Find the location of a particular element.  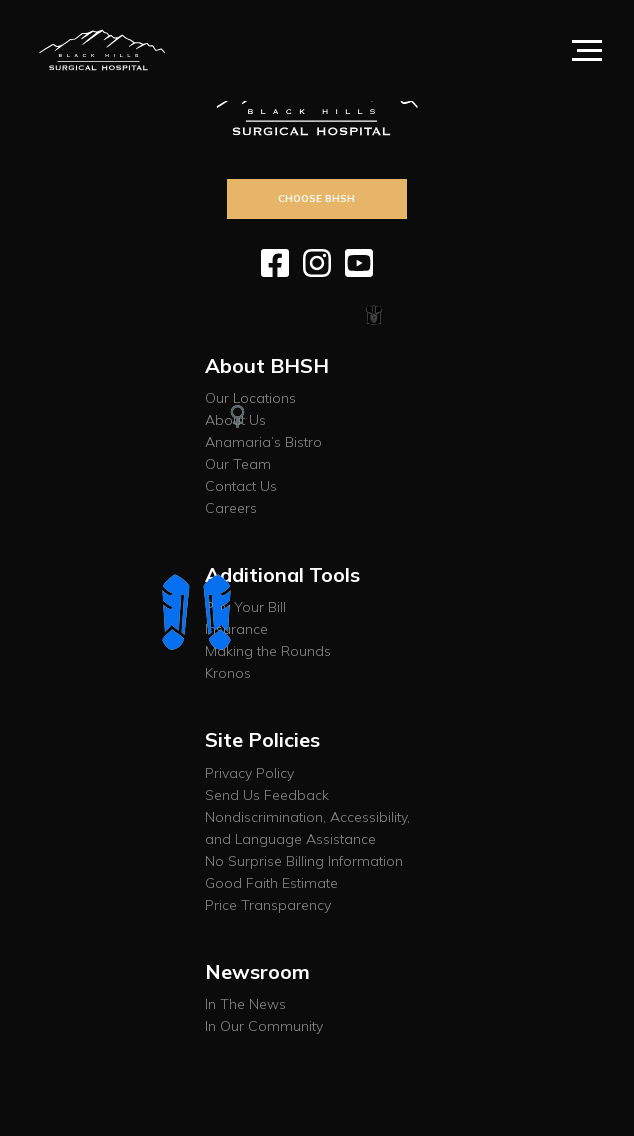

open inventory or backpack is located at coordinates (374, 315).